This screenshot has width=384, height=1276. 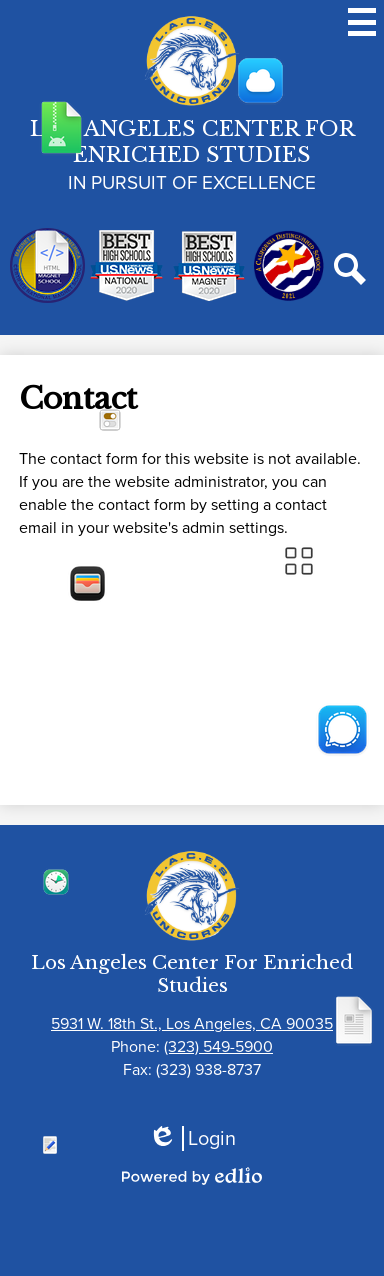 What do you see at coordinates (342, 729) in the screenshot?
I see `open Signal messenger` at bounding box center [342, 729].